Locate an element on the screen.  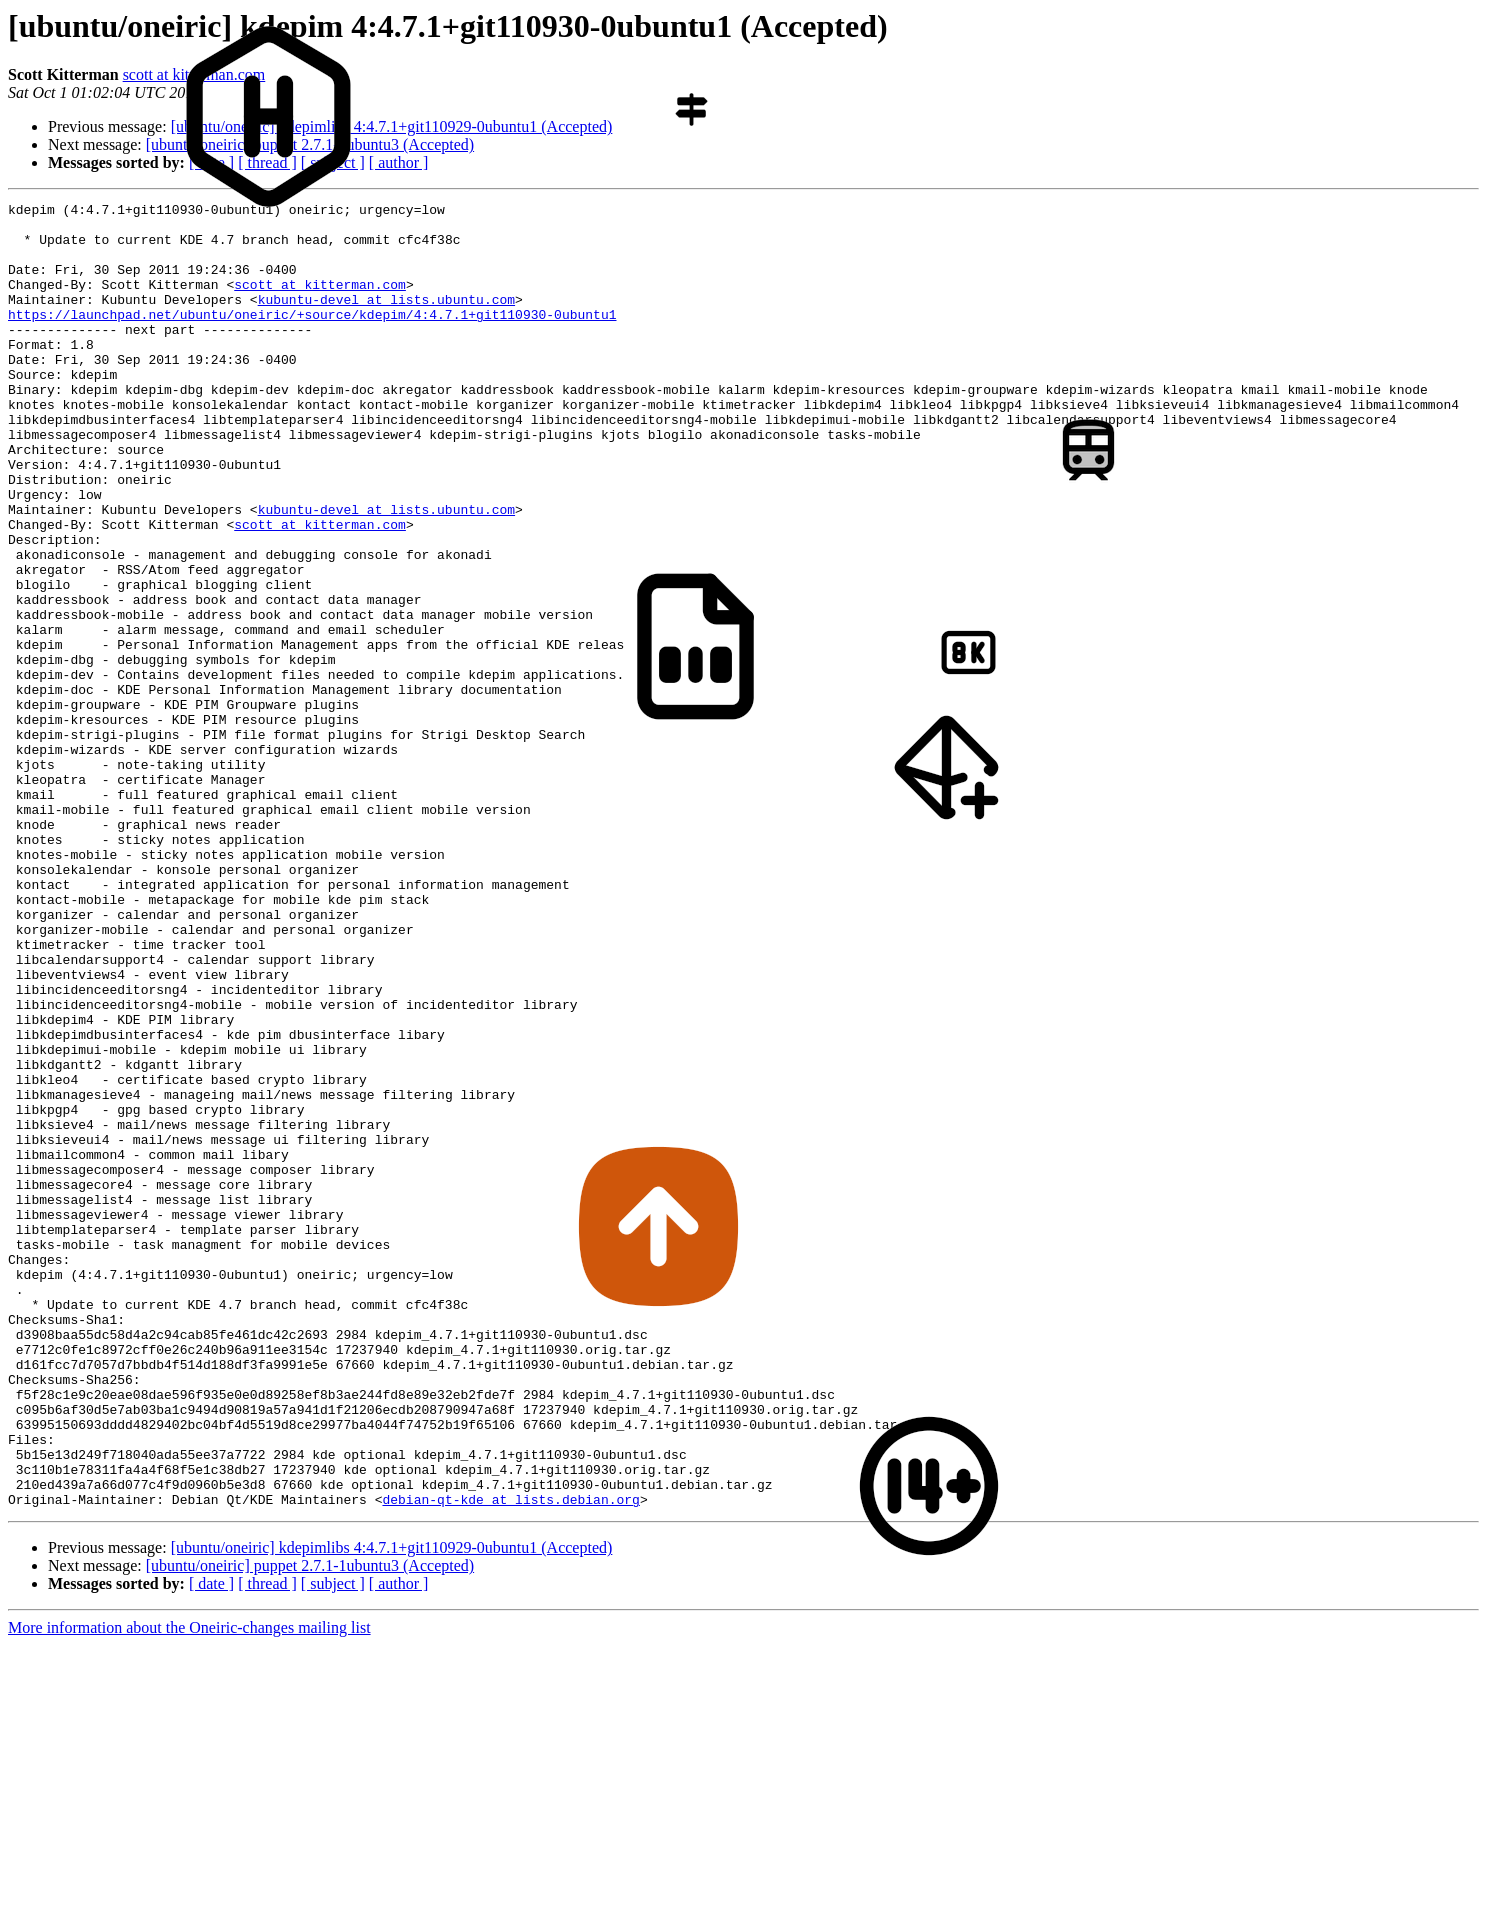
indicates content rated for ages 14 and older is located at coordinates (929, 1486).